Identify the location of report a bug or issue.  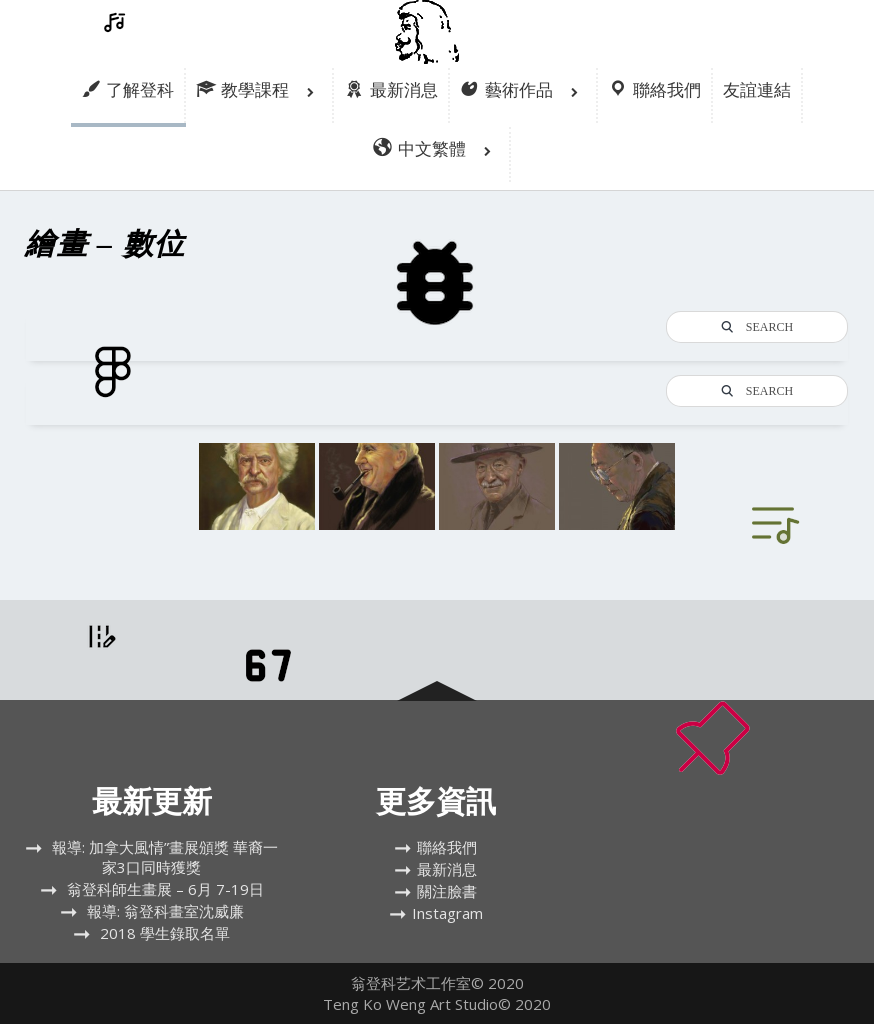
(435, 282).